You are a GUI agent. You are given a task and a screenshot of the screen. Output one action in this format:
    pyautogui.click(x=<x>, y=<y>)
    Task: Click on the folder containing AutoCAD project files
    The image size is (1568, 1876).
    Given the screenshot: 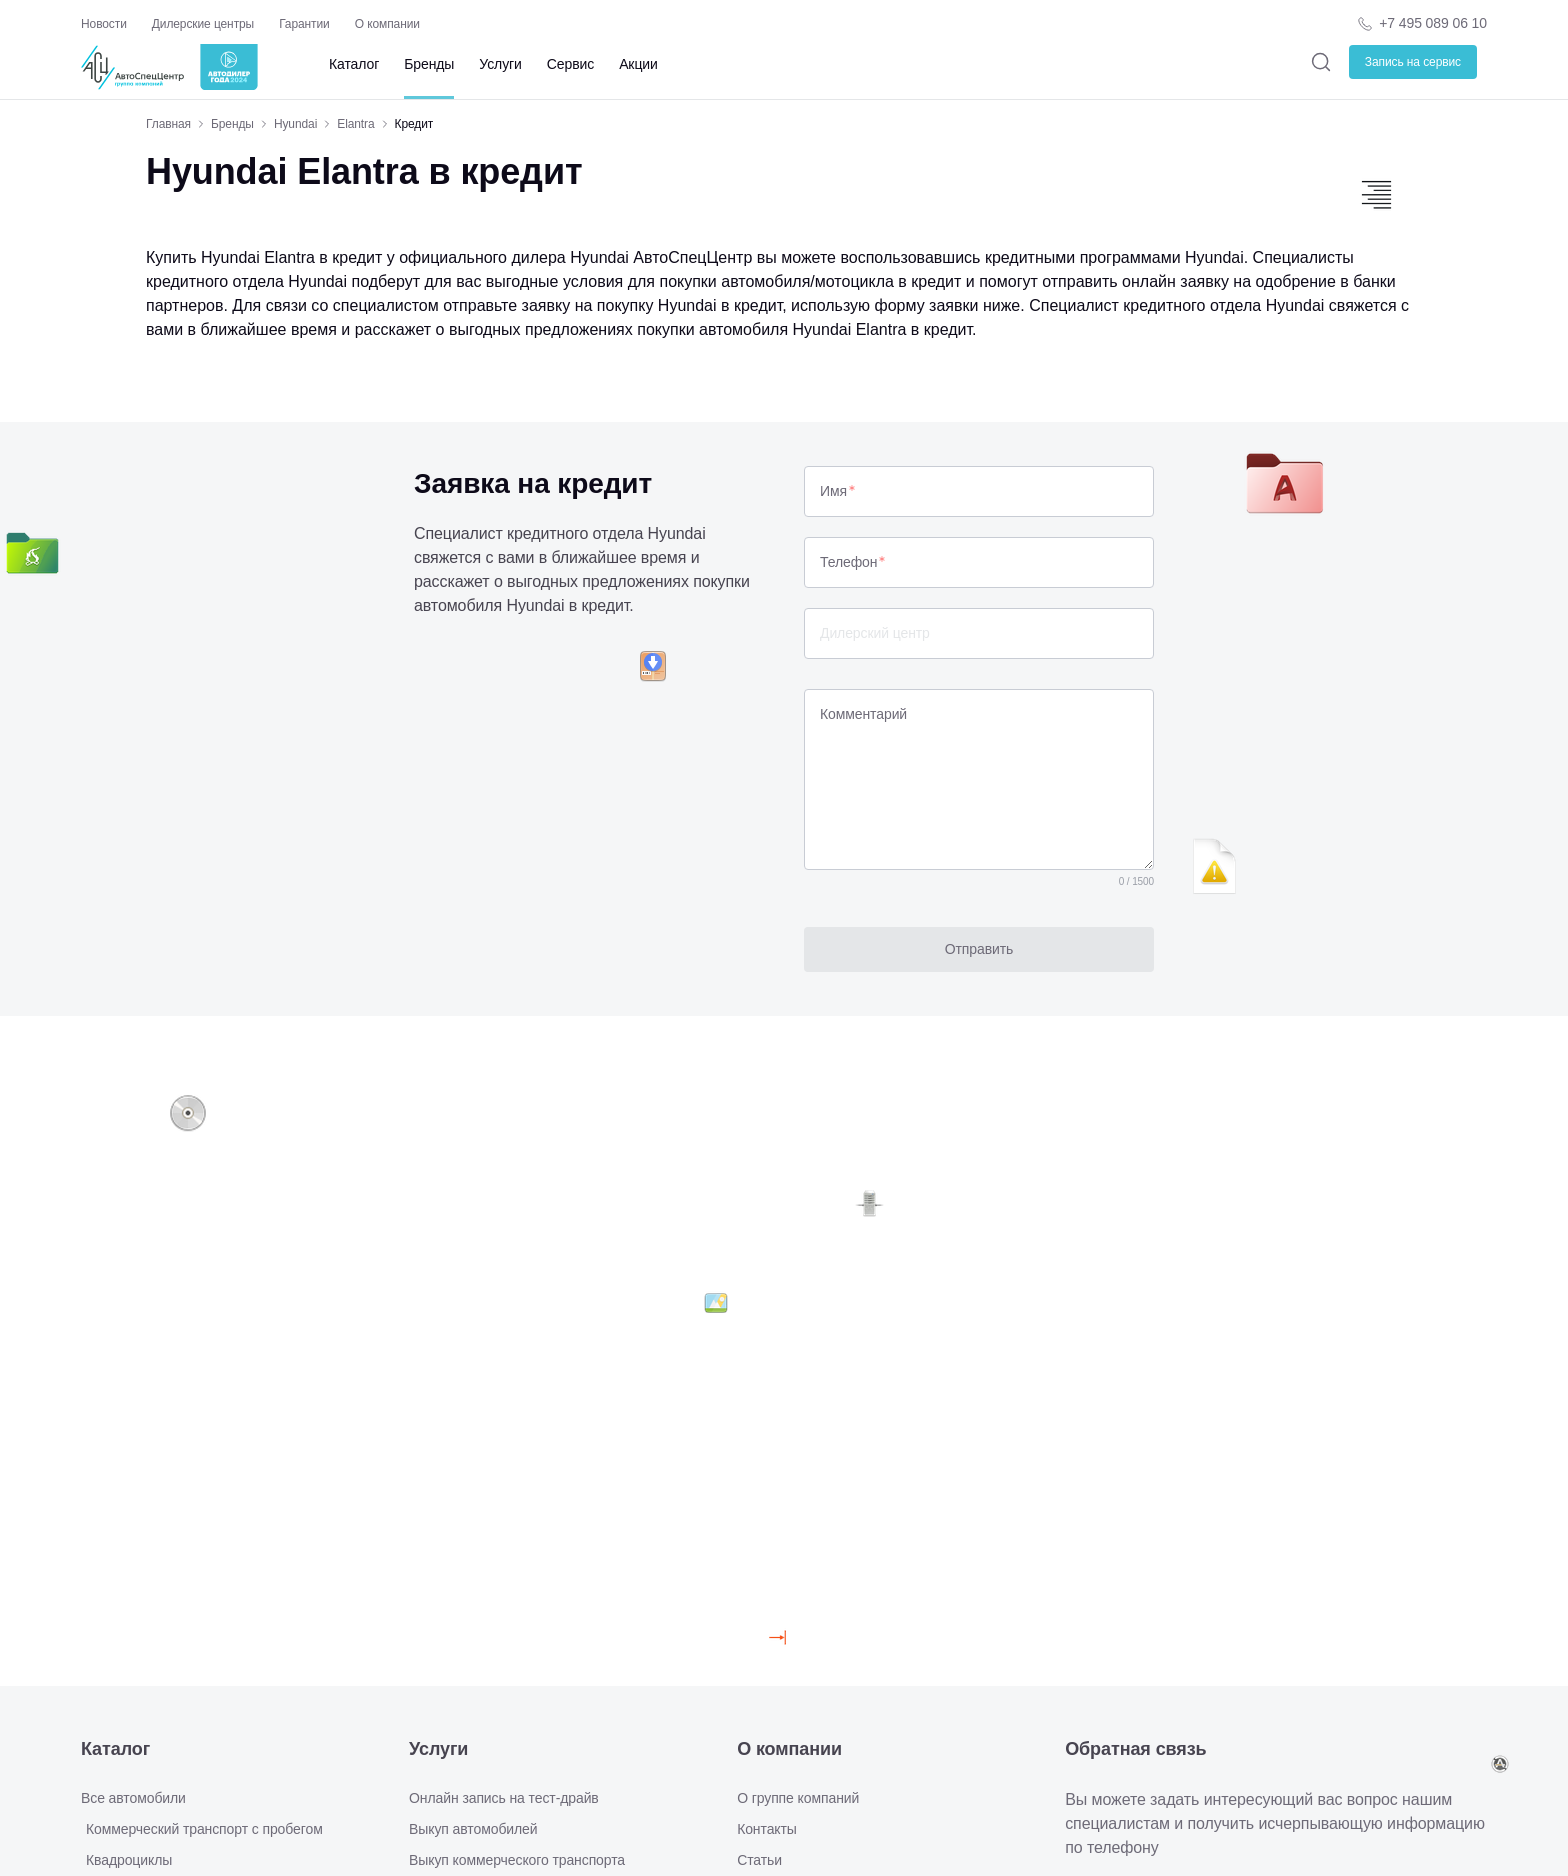 What is the action you would take?
    pyautogui.click(x=1284, y=485)
    